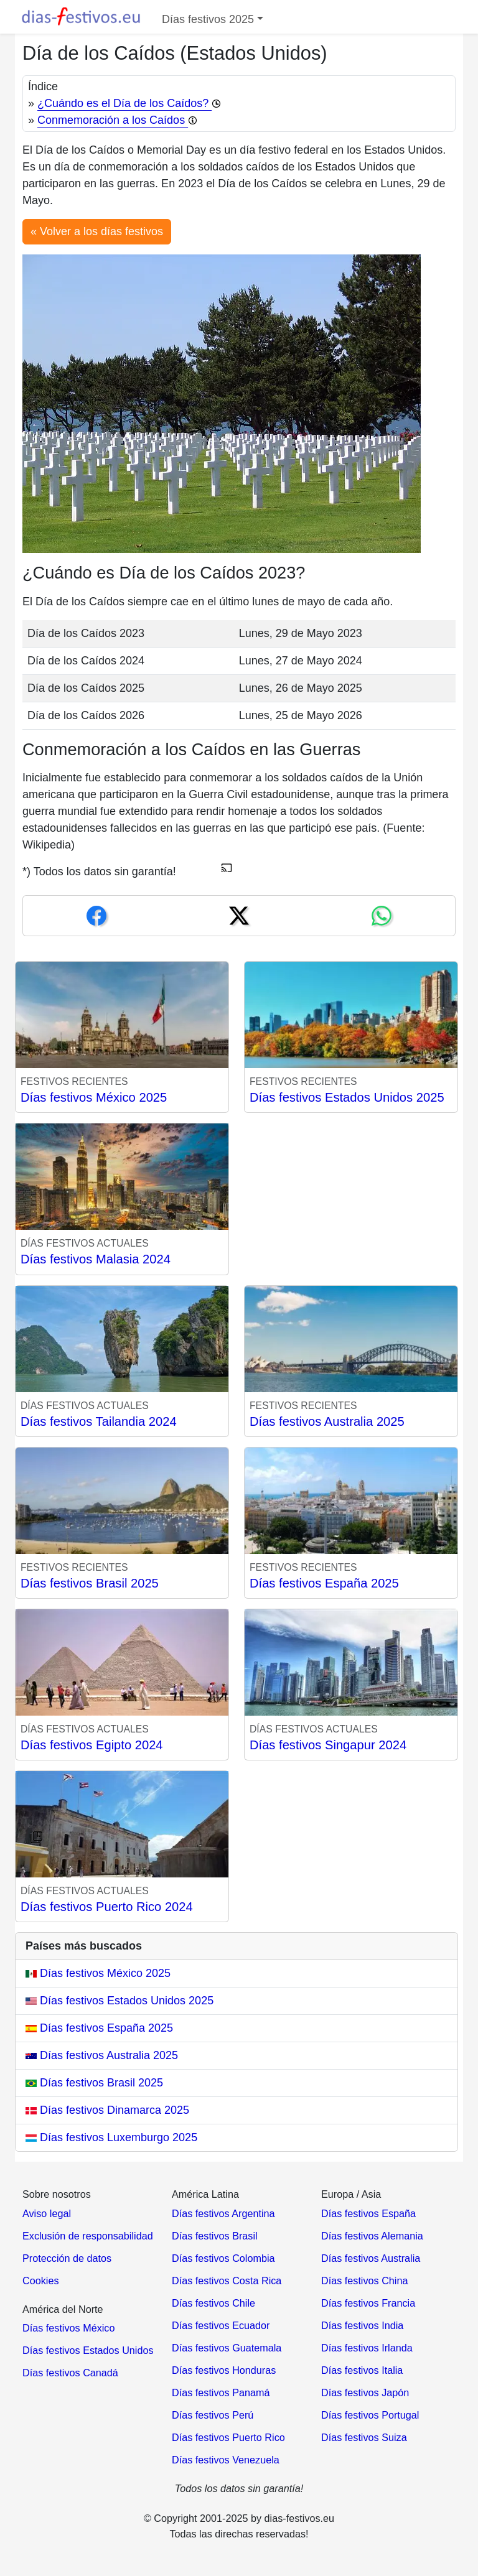  I want to click on cast your screen to a nearby device, so click(227, 868).